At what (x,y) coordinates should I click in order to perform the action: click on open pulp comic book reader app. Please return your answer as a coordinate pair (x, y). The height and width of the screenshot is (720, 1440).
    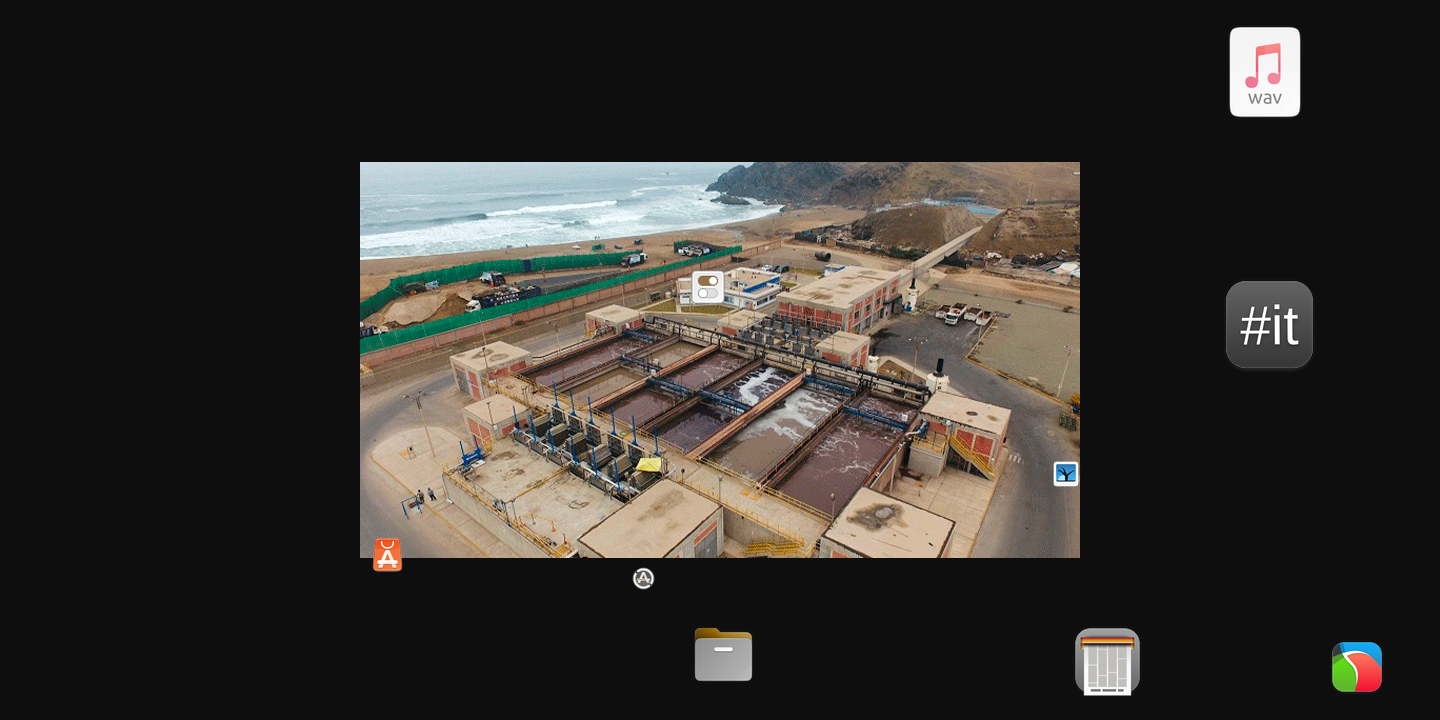
    Looking at the image, I should click on (1107, 660).